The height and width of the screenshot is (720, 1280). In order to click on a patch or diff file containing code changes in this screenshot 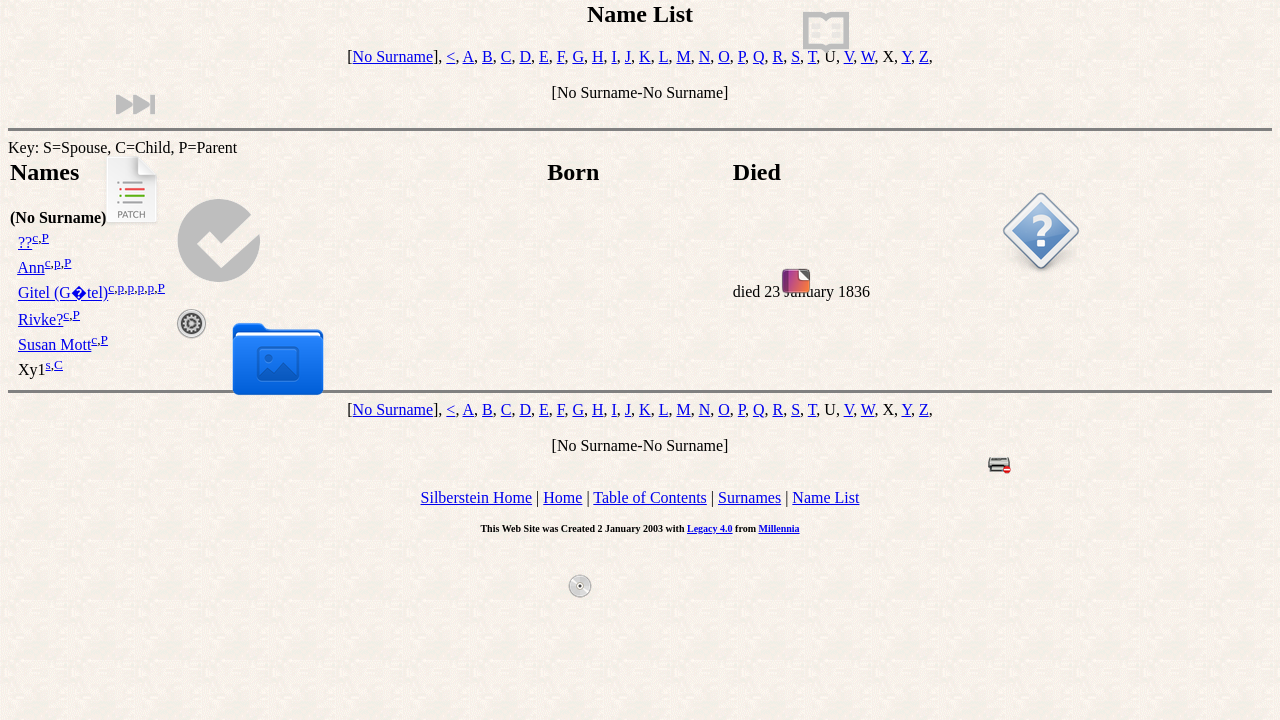, I will do `click(131, 190)`.